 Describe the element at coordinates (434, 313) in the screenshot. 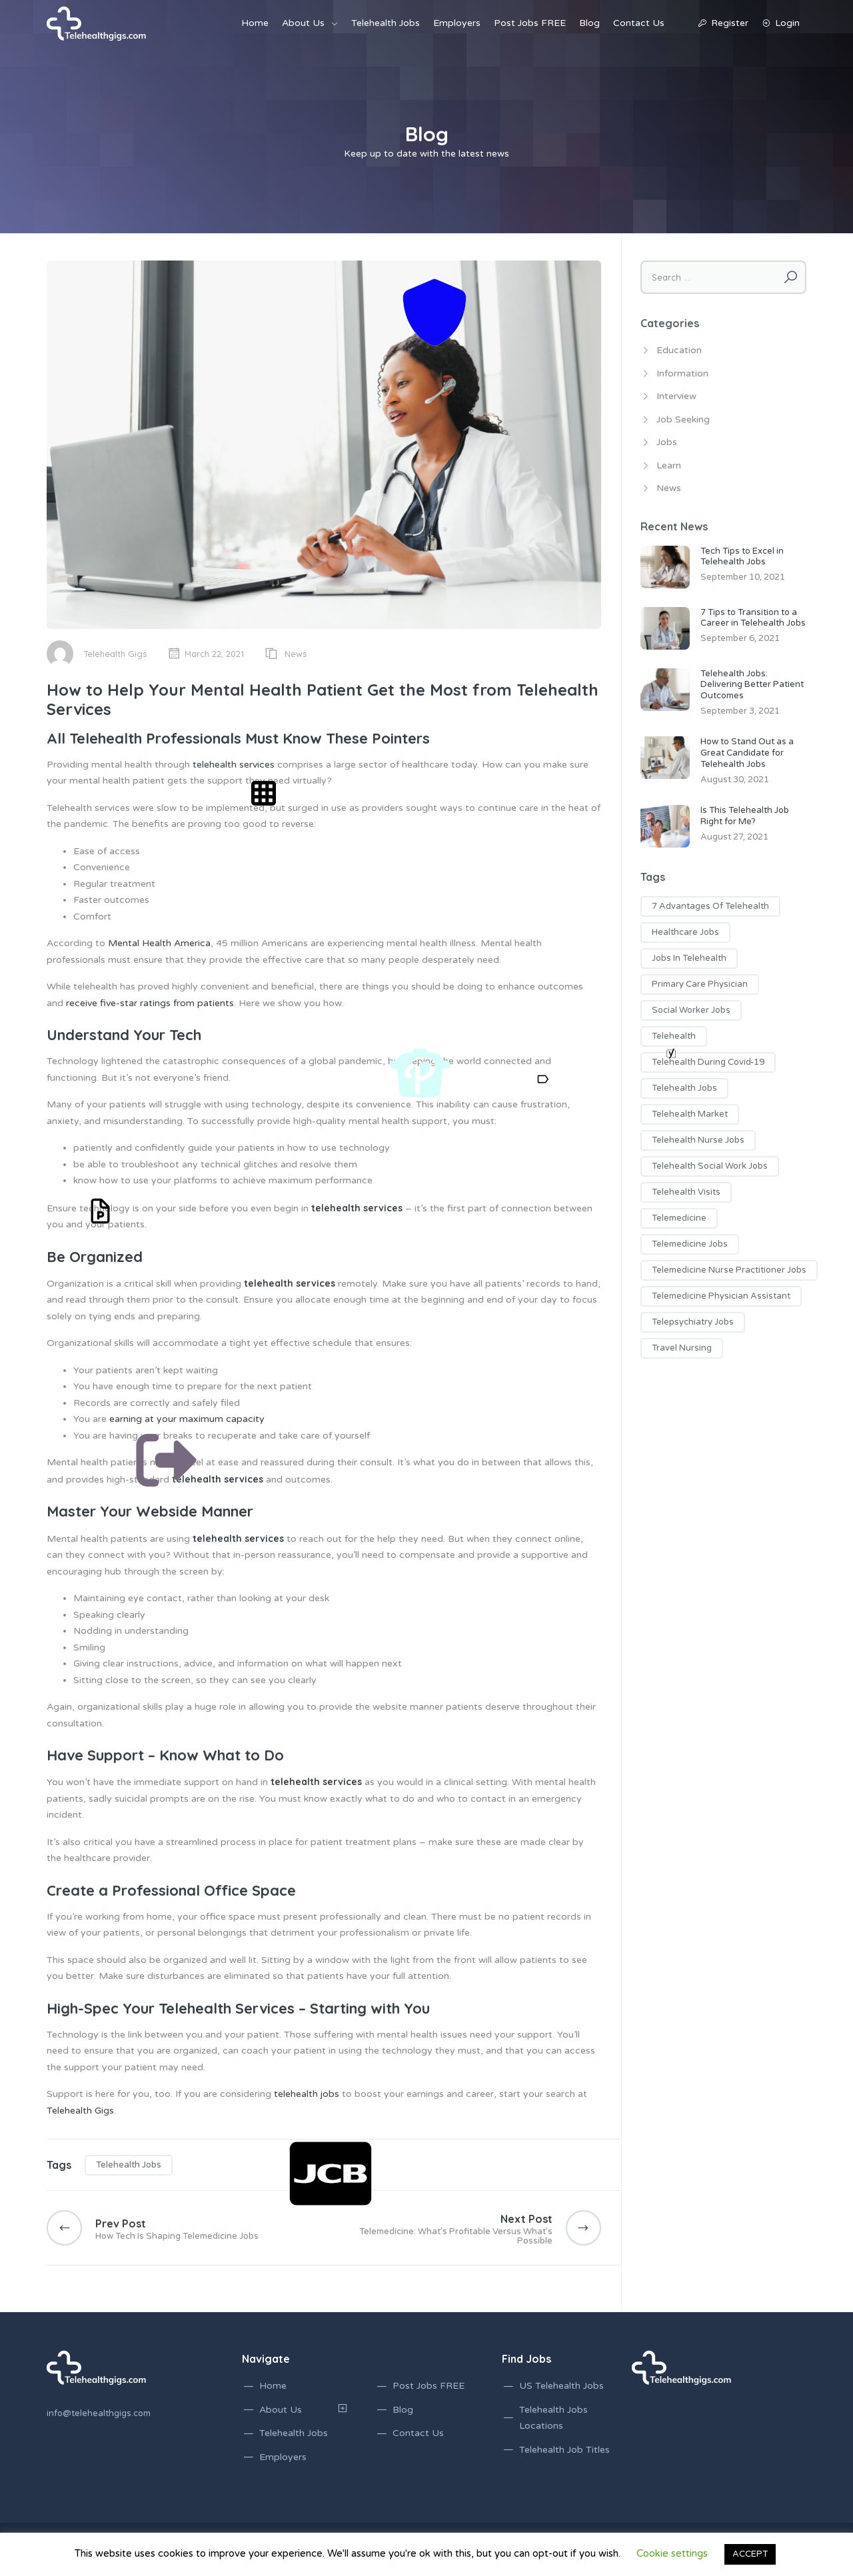

I see `security or protection settings` at that location.